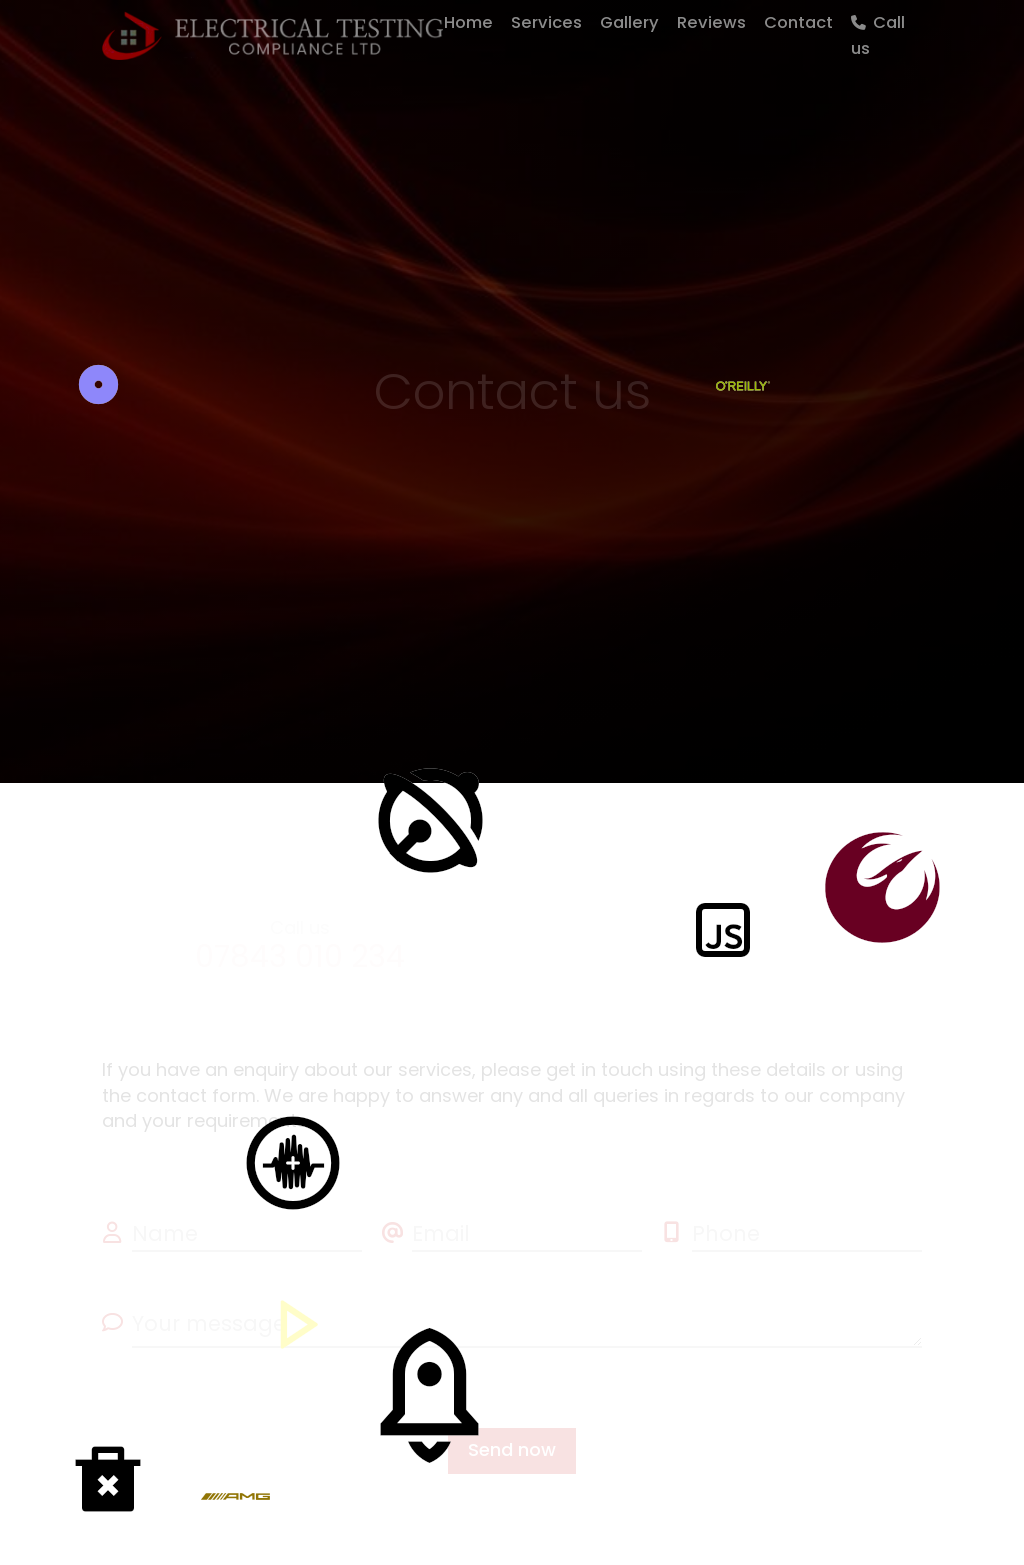 The height and width of the screenshot is (1565, 1024). What do you see at coordinates (743, 386) in the screenshot?
I see `visit o'reilly learning platform` at bounding box center [743, 386].